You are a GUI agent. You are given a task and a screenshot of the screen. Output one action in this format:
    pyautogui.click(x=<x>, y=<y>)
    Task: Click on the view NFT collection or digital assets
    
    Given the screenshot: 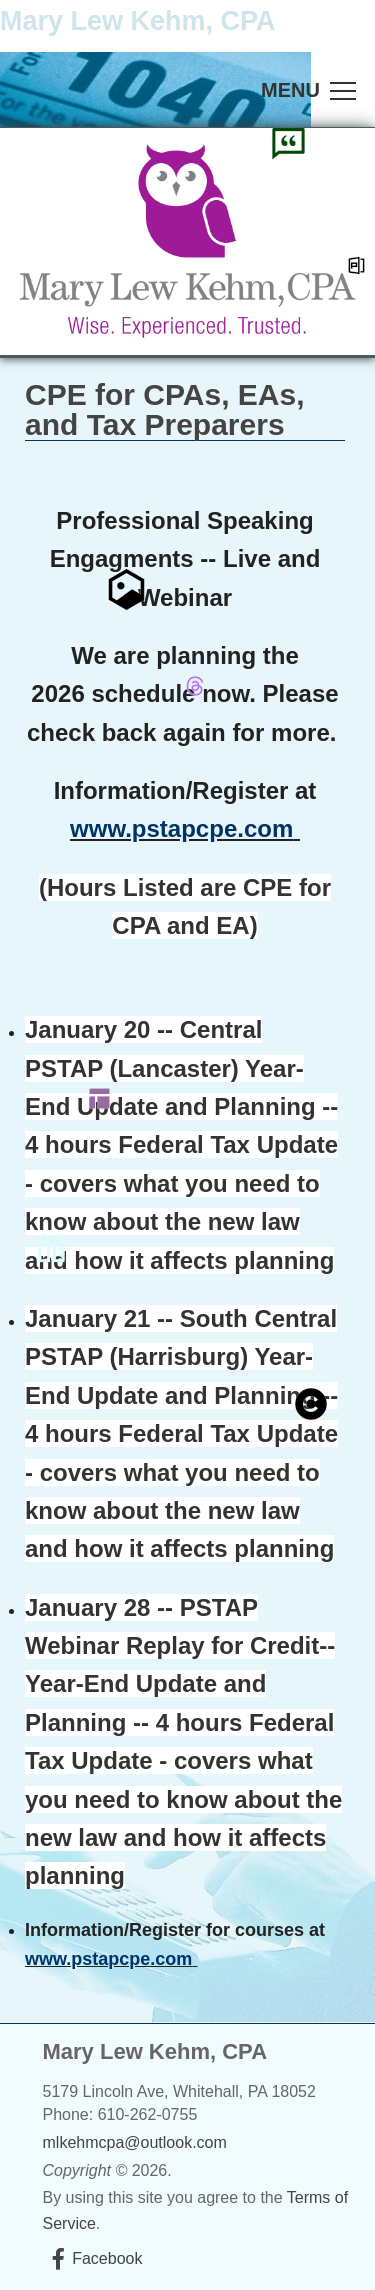 What is the action you would take?
    pyautogui.click(x=126, y=589)
    